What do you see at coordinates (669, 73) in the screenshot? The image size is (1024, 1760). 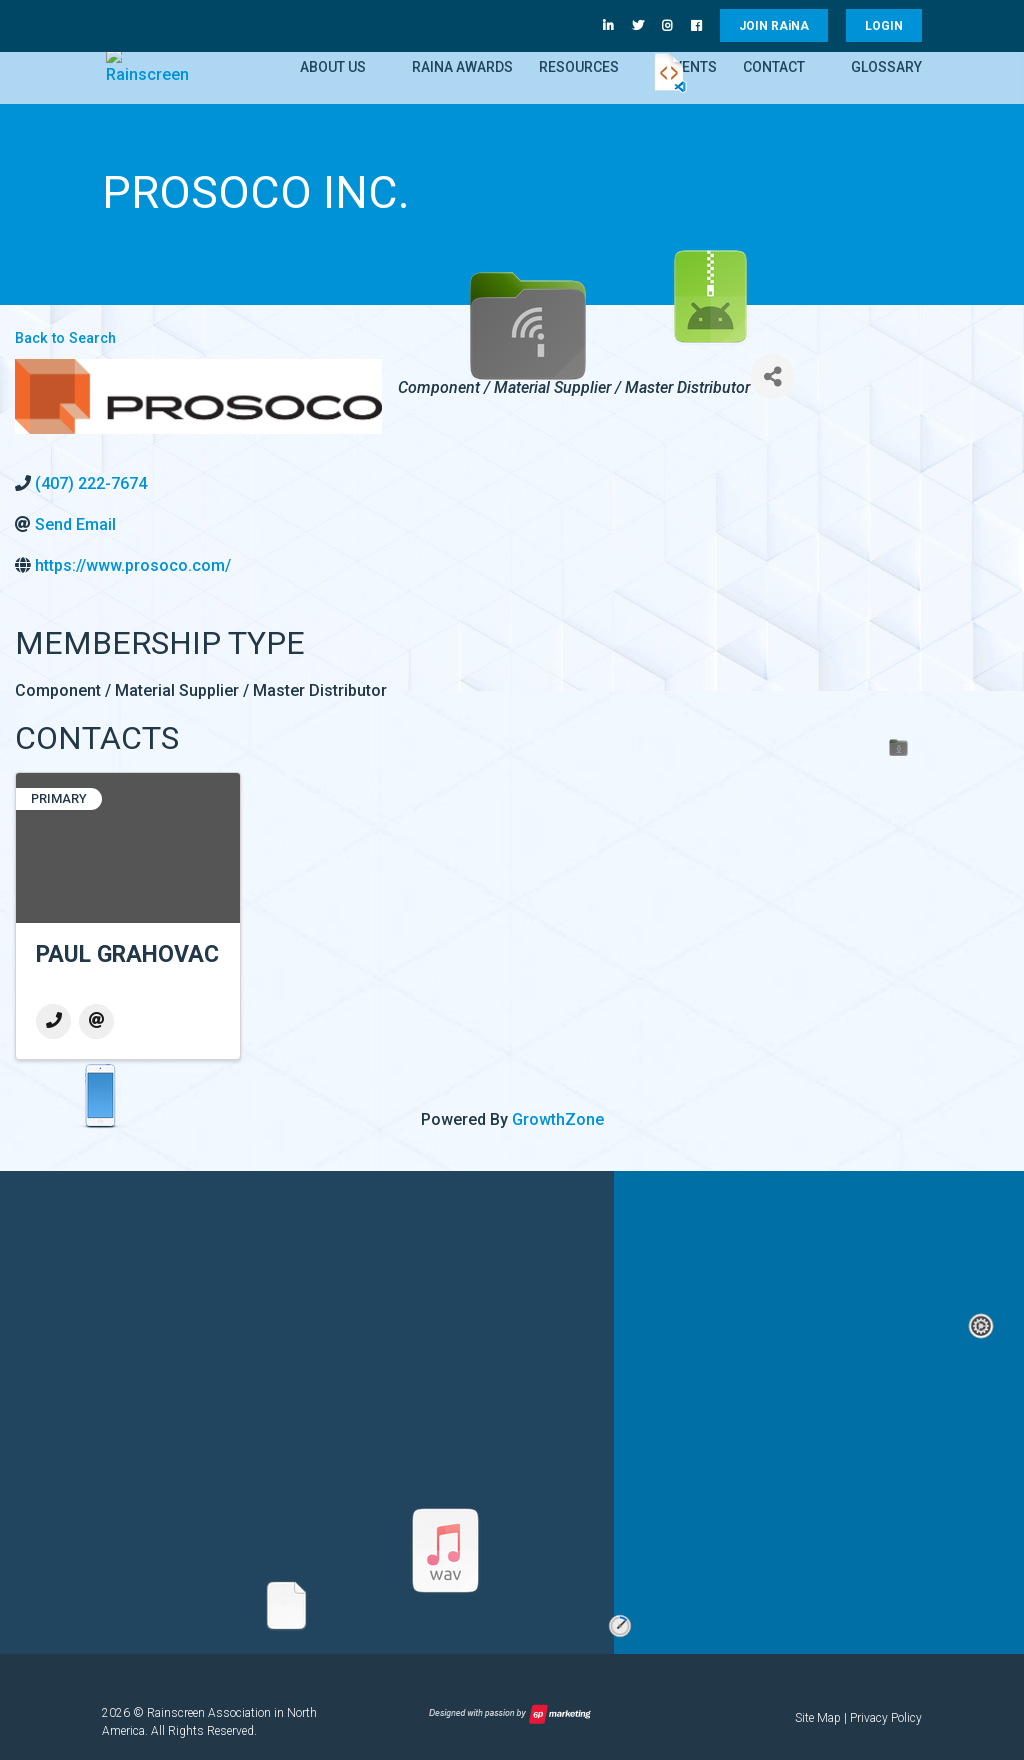 I see `open an HTML file in Visual Studio Code` at bounding box center [669, 73].